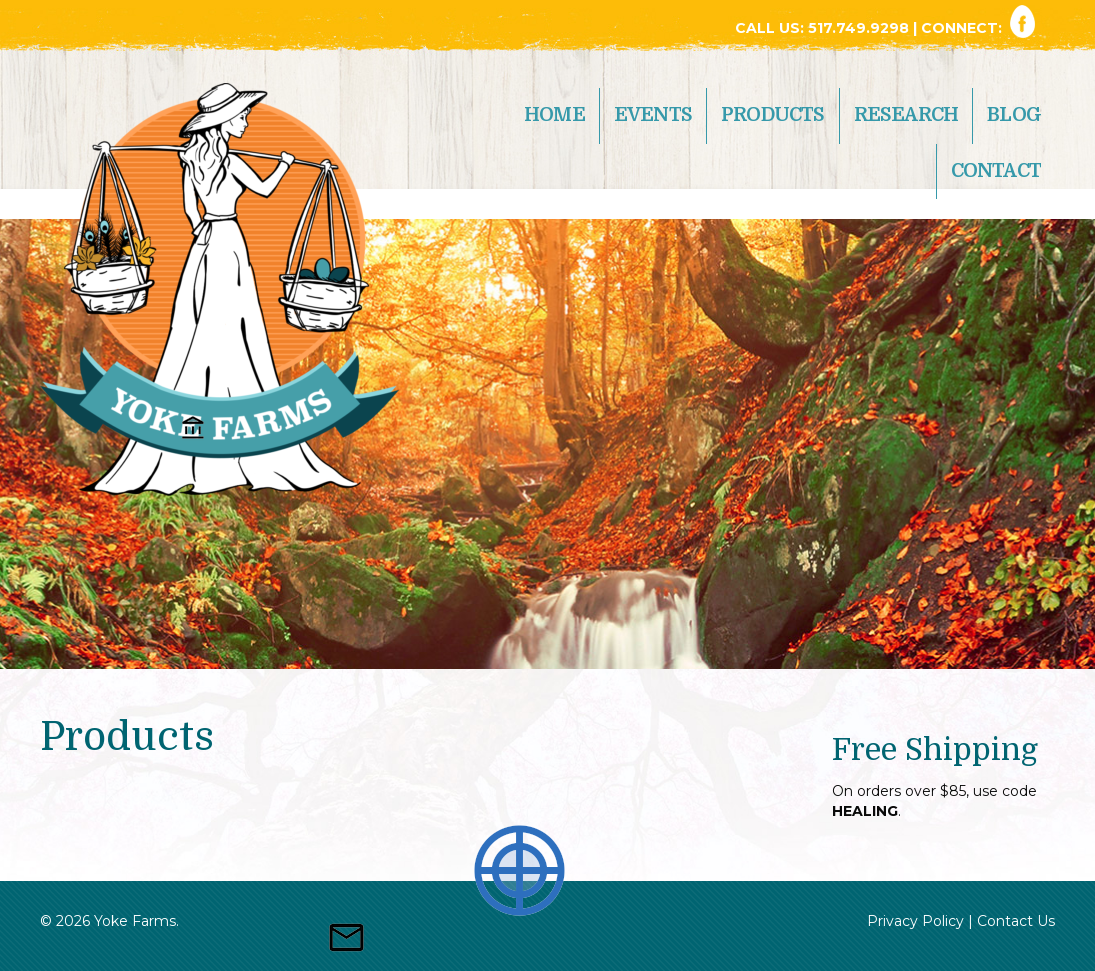 The height and width of the screenshot is (971, 1095). Describe the element at coordinates (519, 870) in the screenshot. I see `view polar chart or radar graph data` at that location.